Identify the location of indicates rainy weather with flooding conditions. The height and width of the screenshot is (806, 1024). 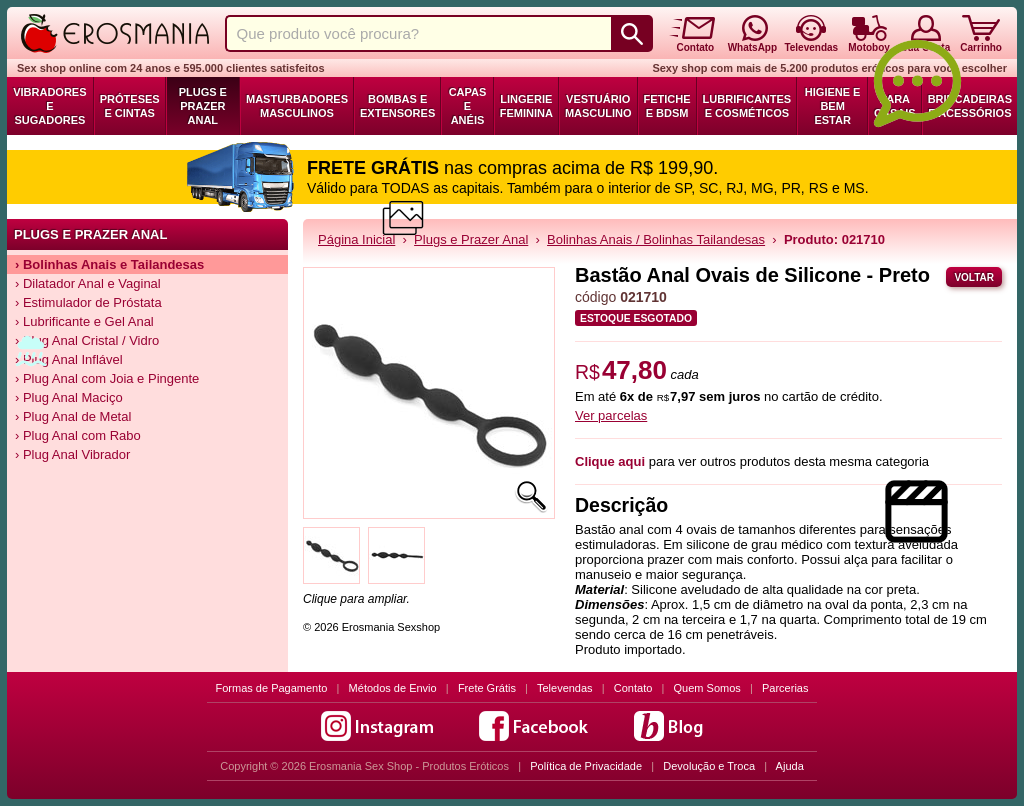
(31, 351).